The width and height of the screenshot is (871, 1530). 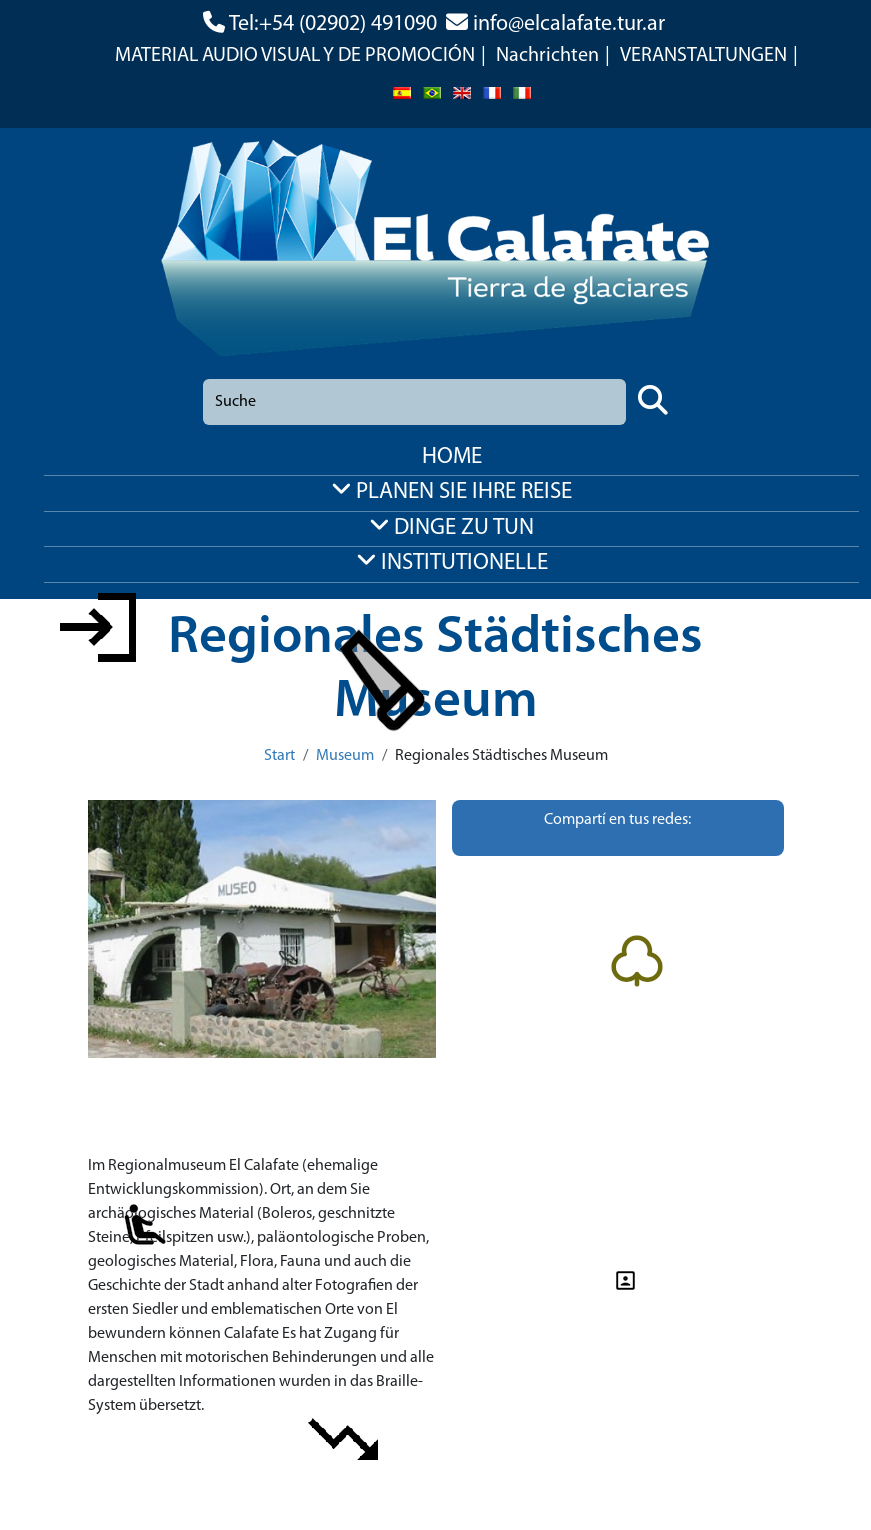 What do you see at coordinates (145, 1225) in the screenshot?
I see `select extra legroom or recline seating` at bounding box center [145, 1225].